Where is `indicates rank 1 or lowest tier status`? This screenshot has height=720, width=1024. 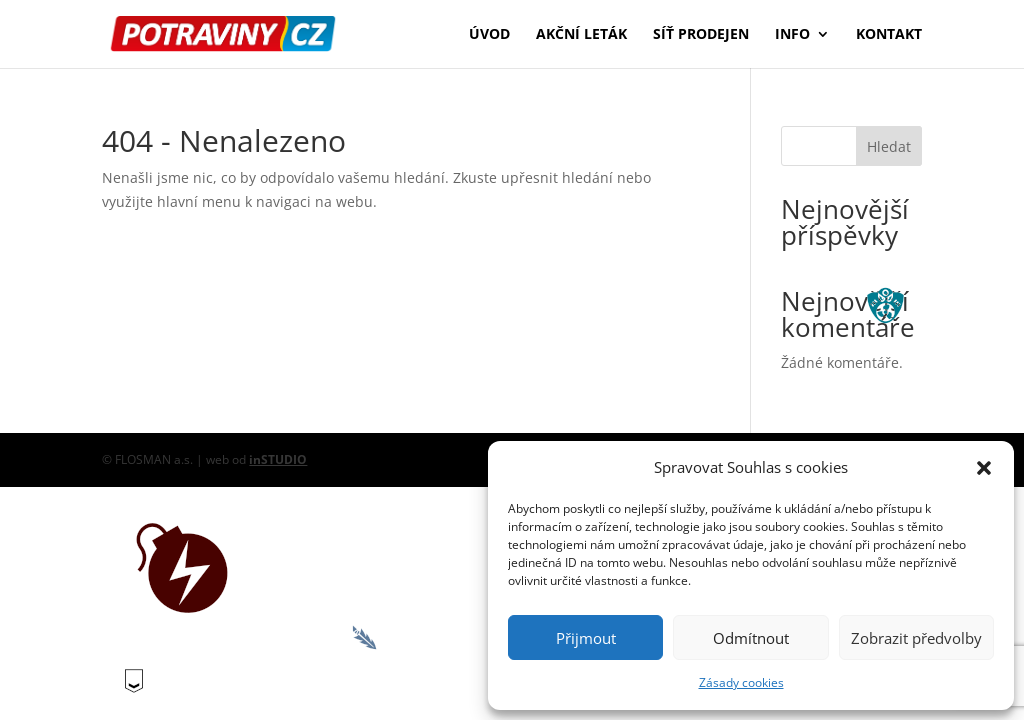 indicates rank 1 or lowest tier status is located at coordinates (134, 681).